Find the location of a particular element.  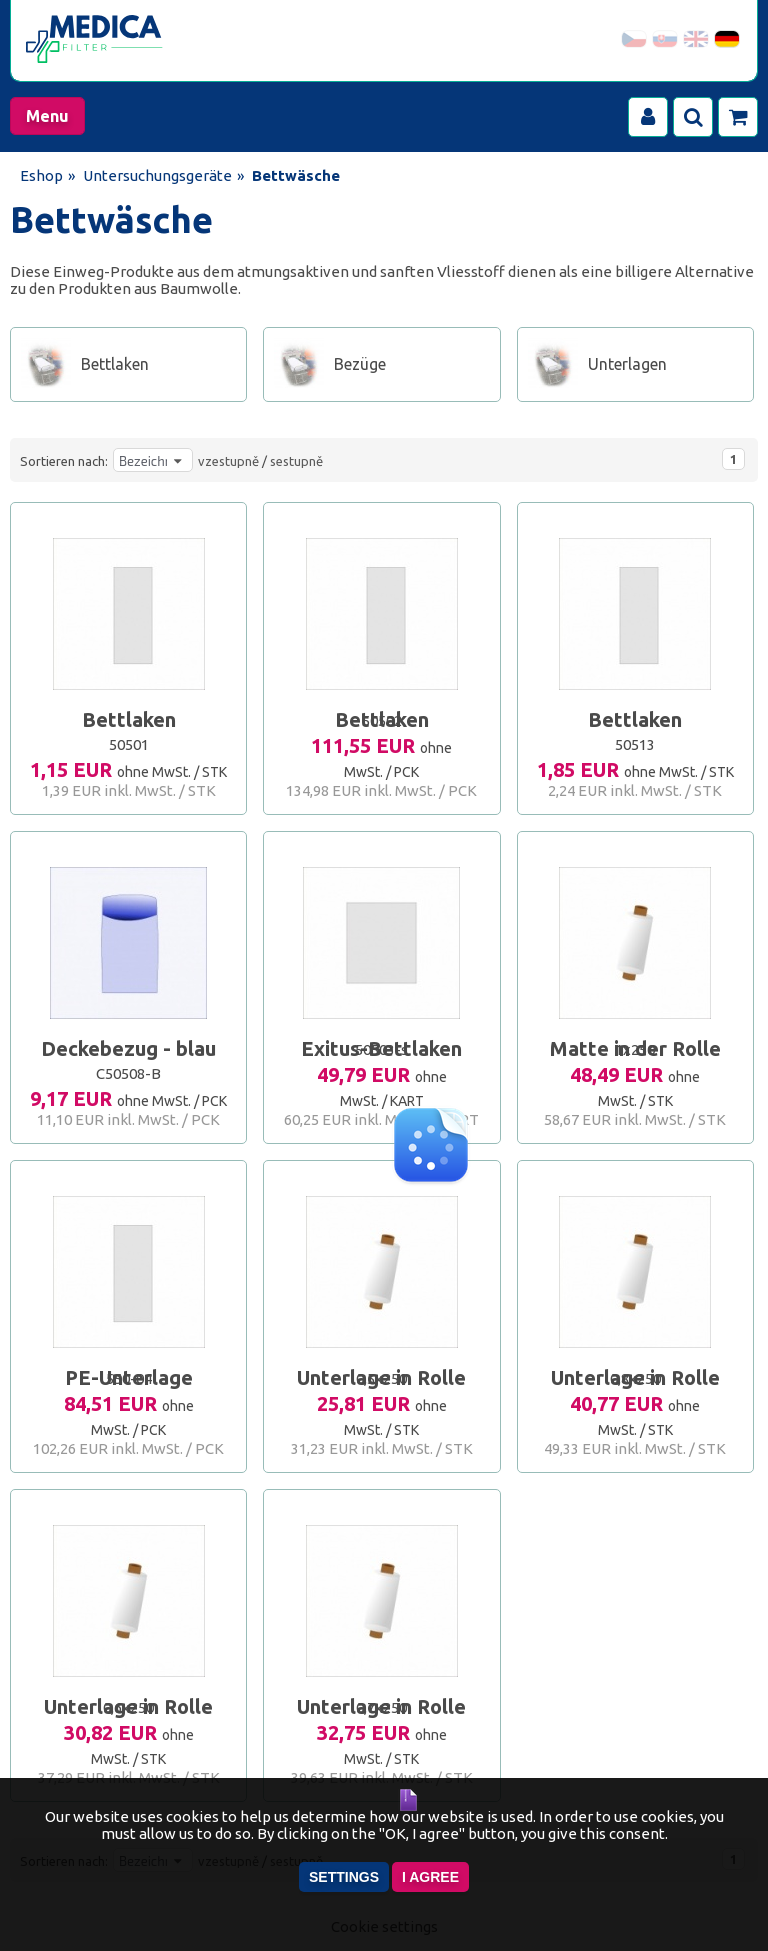

open system preferences or settings app is located at coordinates (431, 1145).